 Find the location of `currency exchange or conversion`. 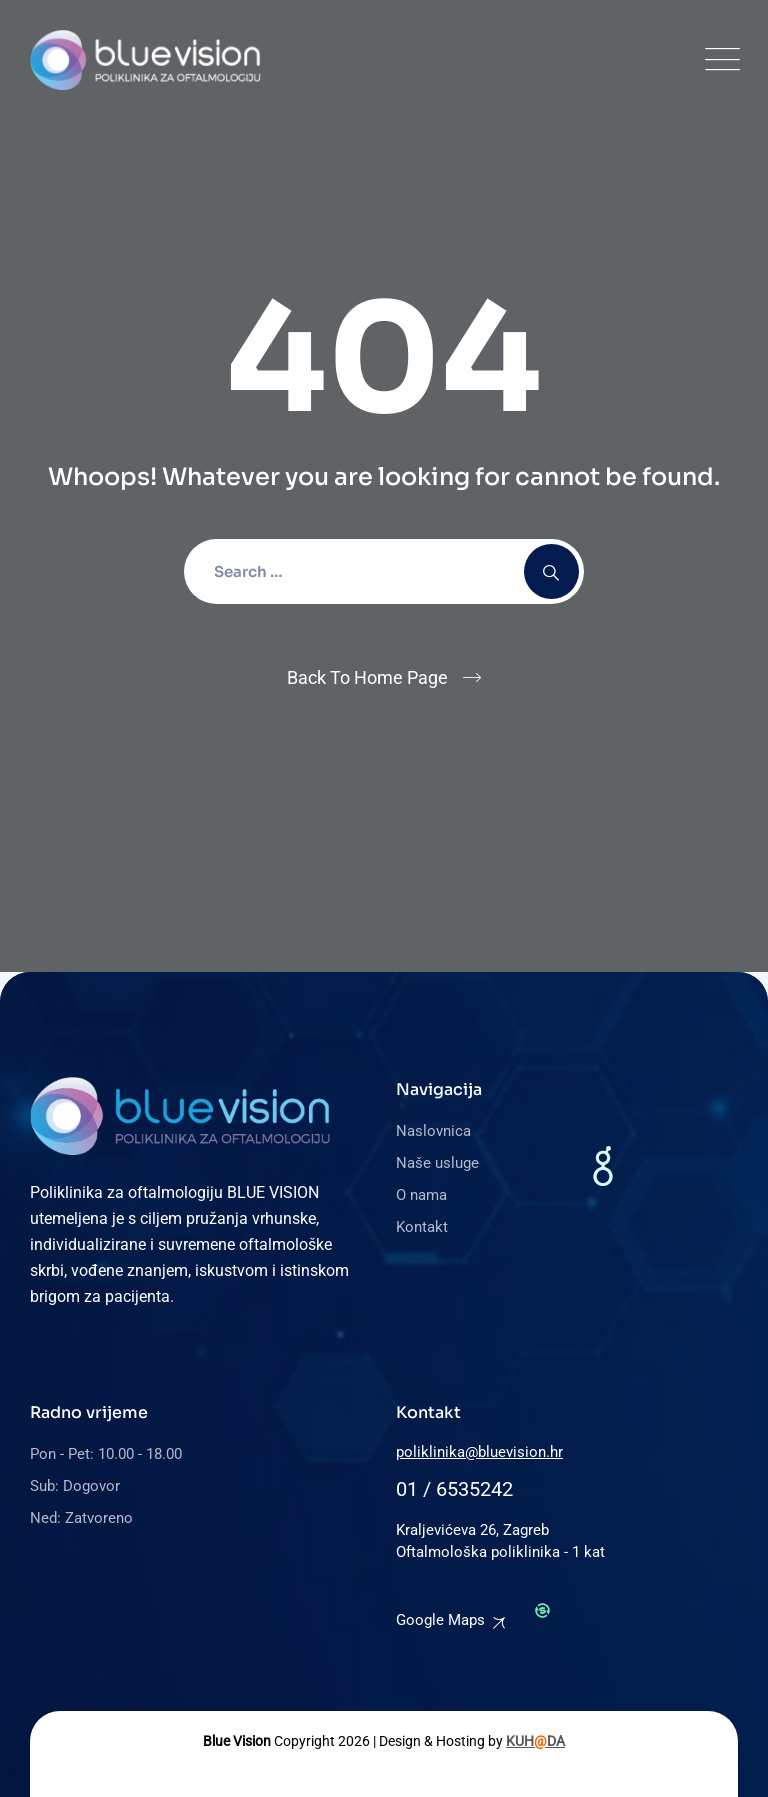

currency exchange or conversion is located at coordinates (542, 1610).